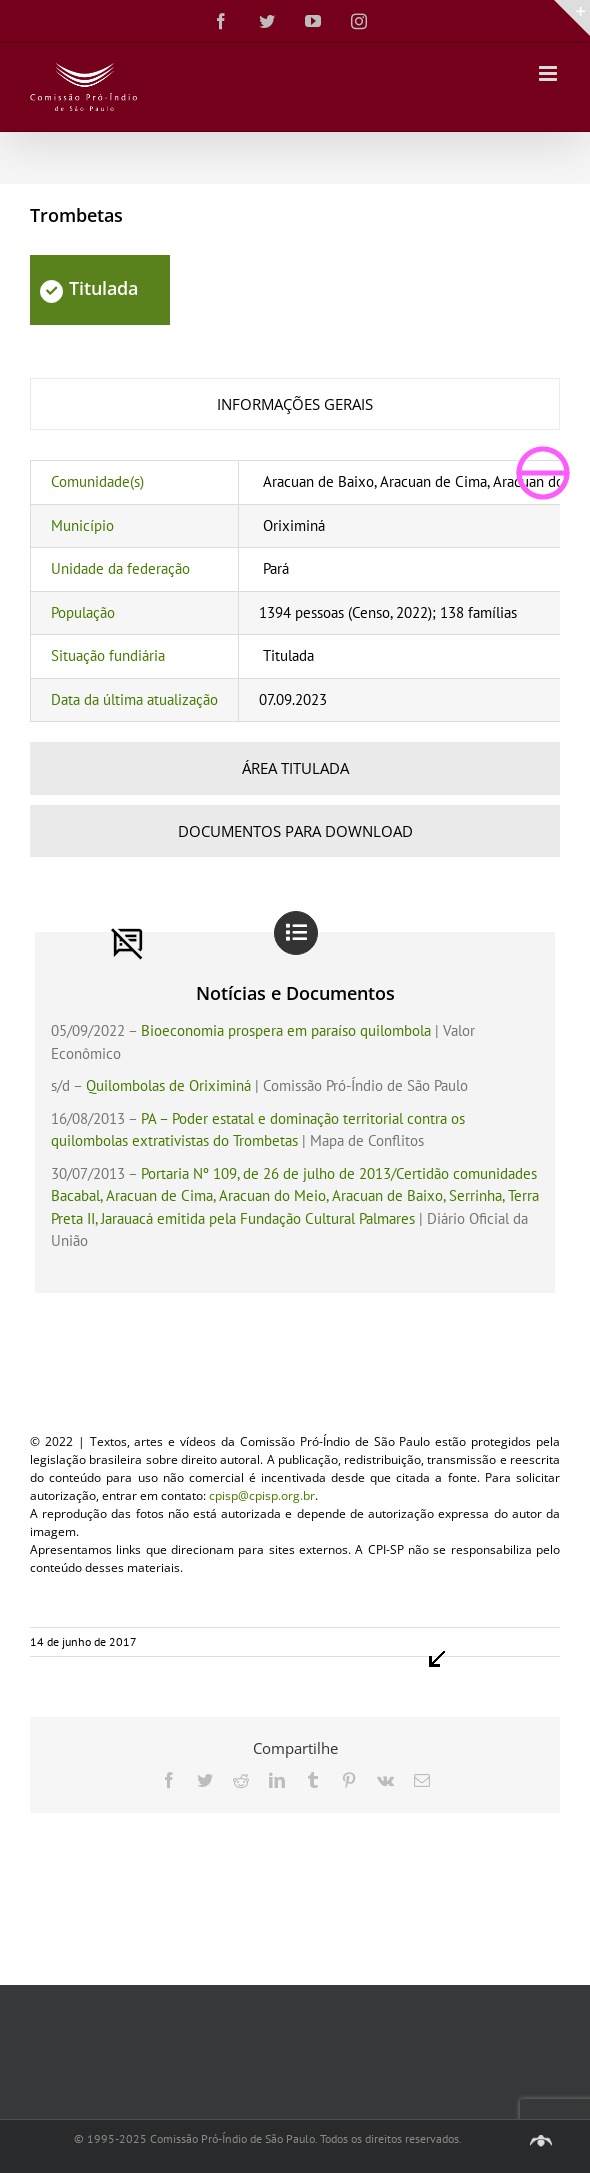  I want to click on toggle between light and dark mode, so click(543, 473).